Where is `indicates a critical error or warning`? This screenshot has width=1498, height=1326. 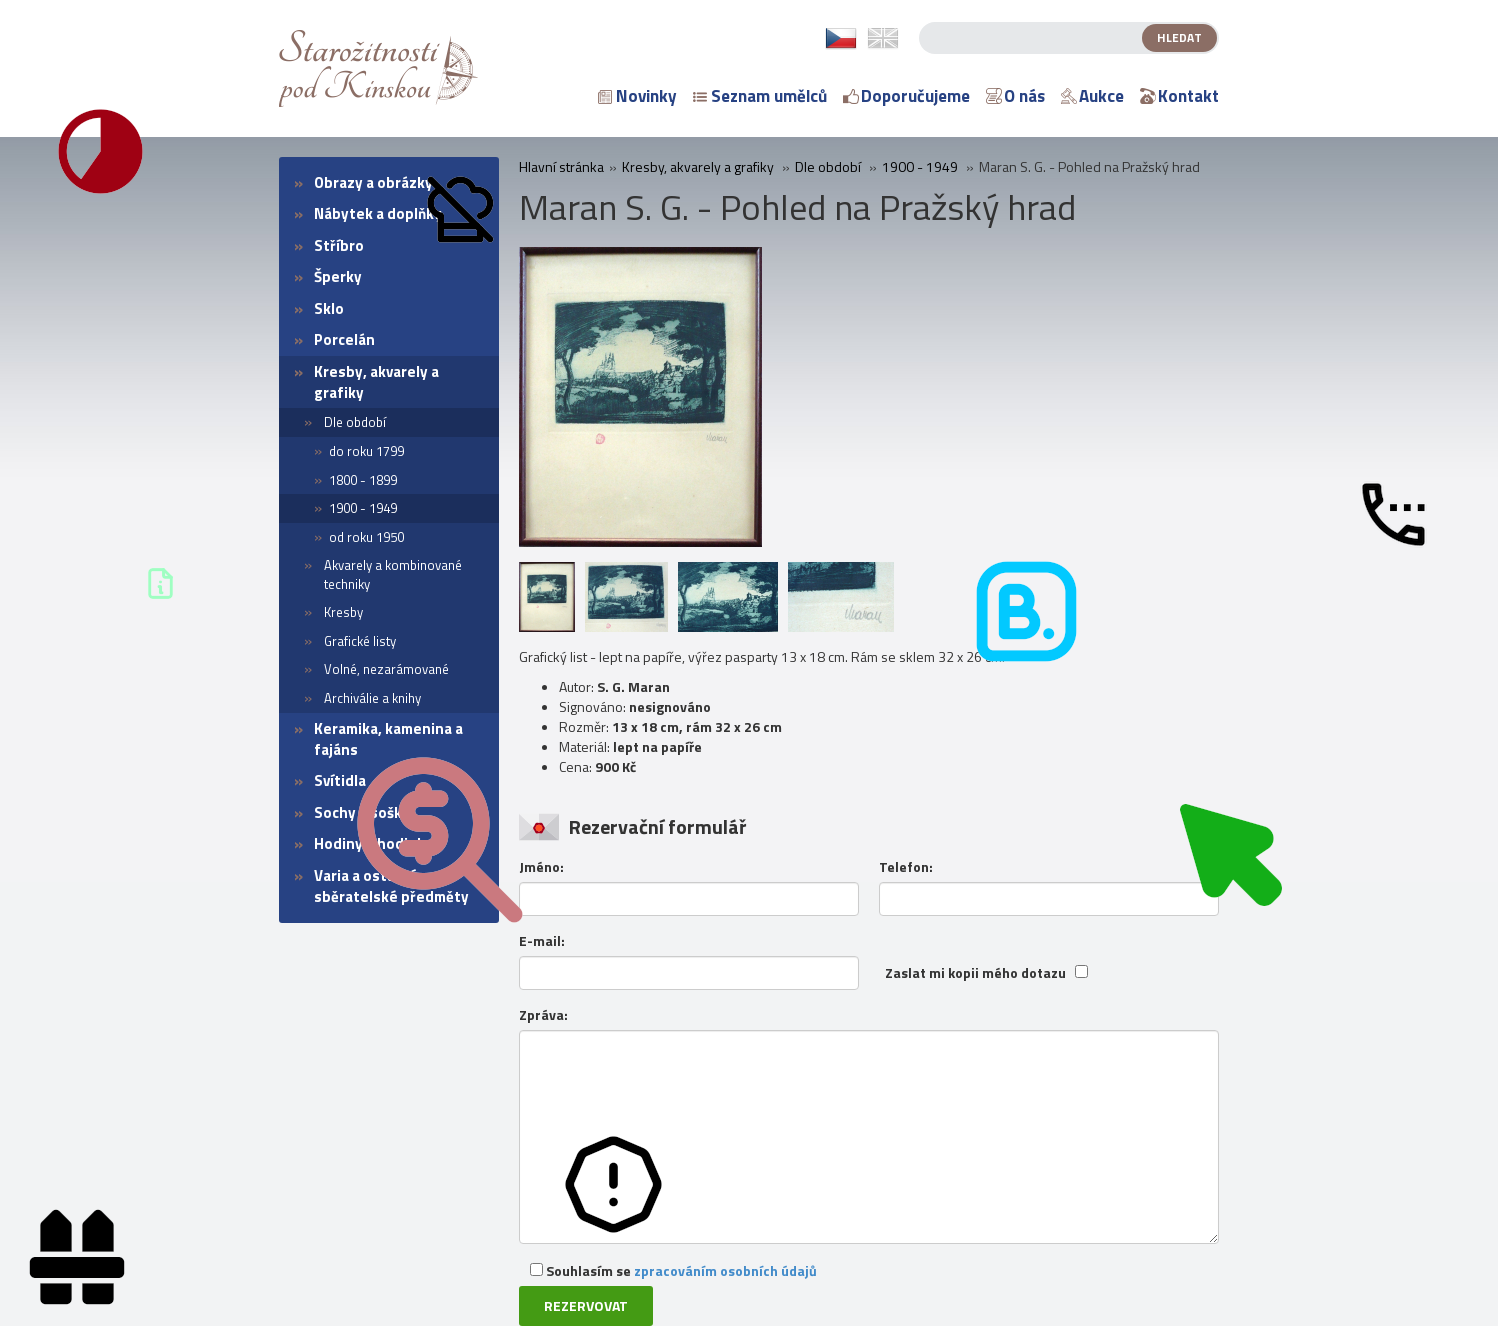 indicates a critical error or warning is located at coordinates (613, 1184).